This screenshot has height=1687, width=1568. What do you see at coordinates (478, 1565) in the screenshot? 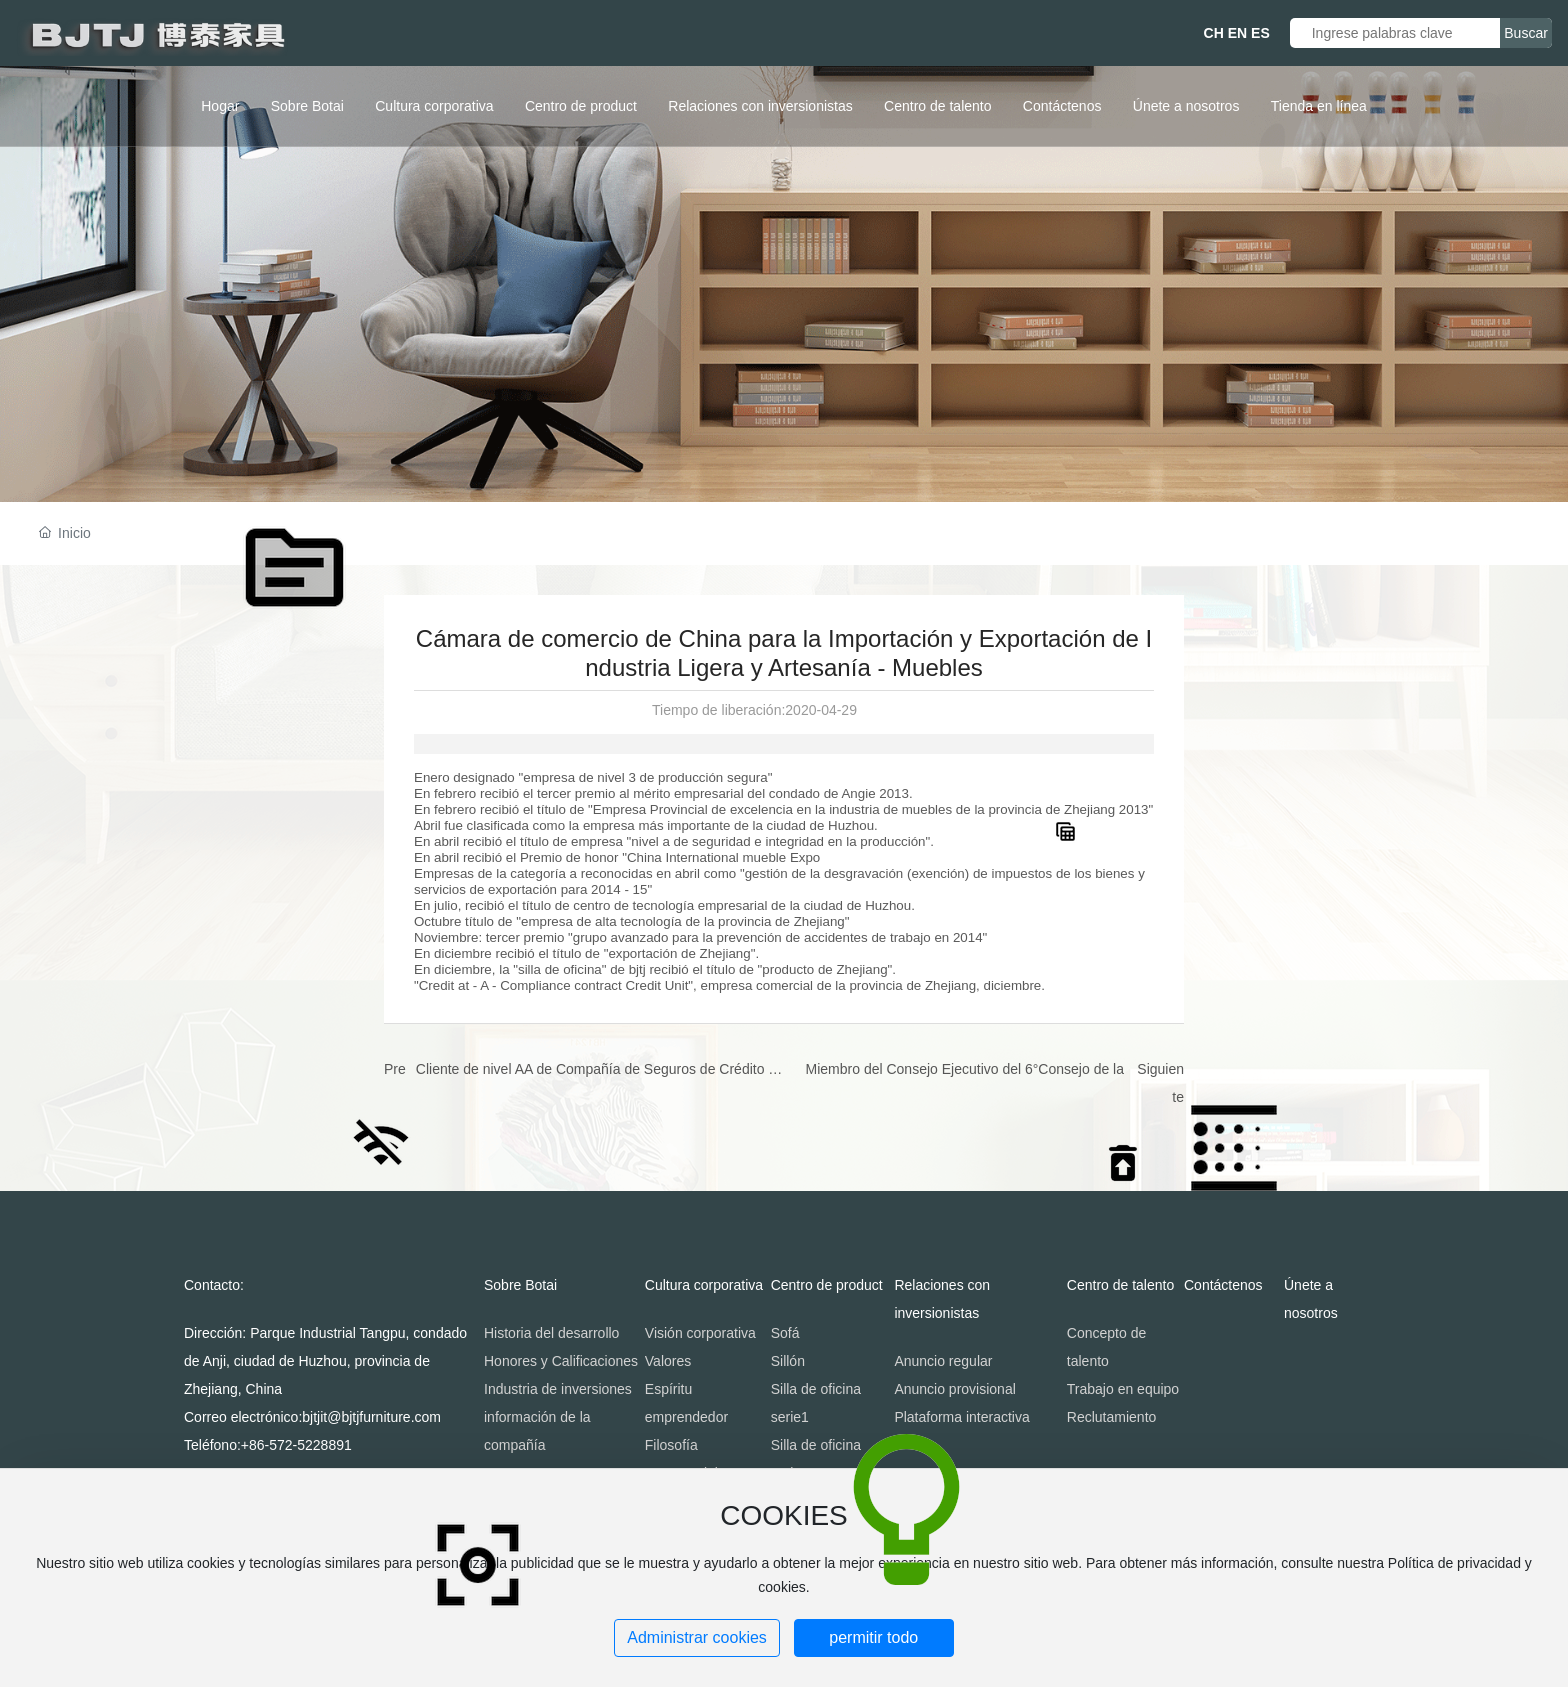
I see `focus camera on a subject` at bounding box center [478, 1565].